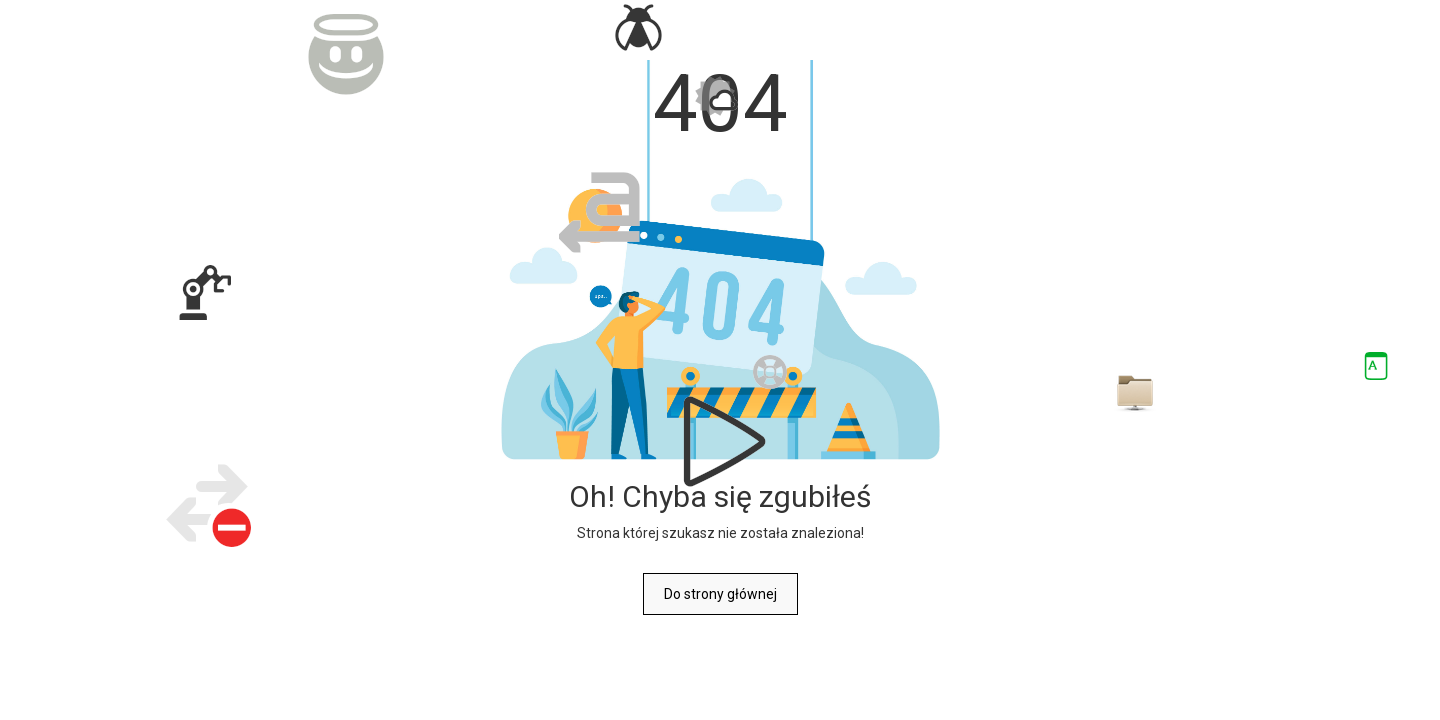 This screenshot has width=1440, height=720. What do you see at coordinates (770, 372) in the screenshot?
I see `open help documentation` at bounding box center [770, 372].